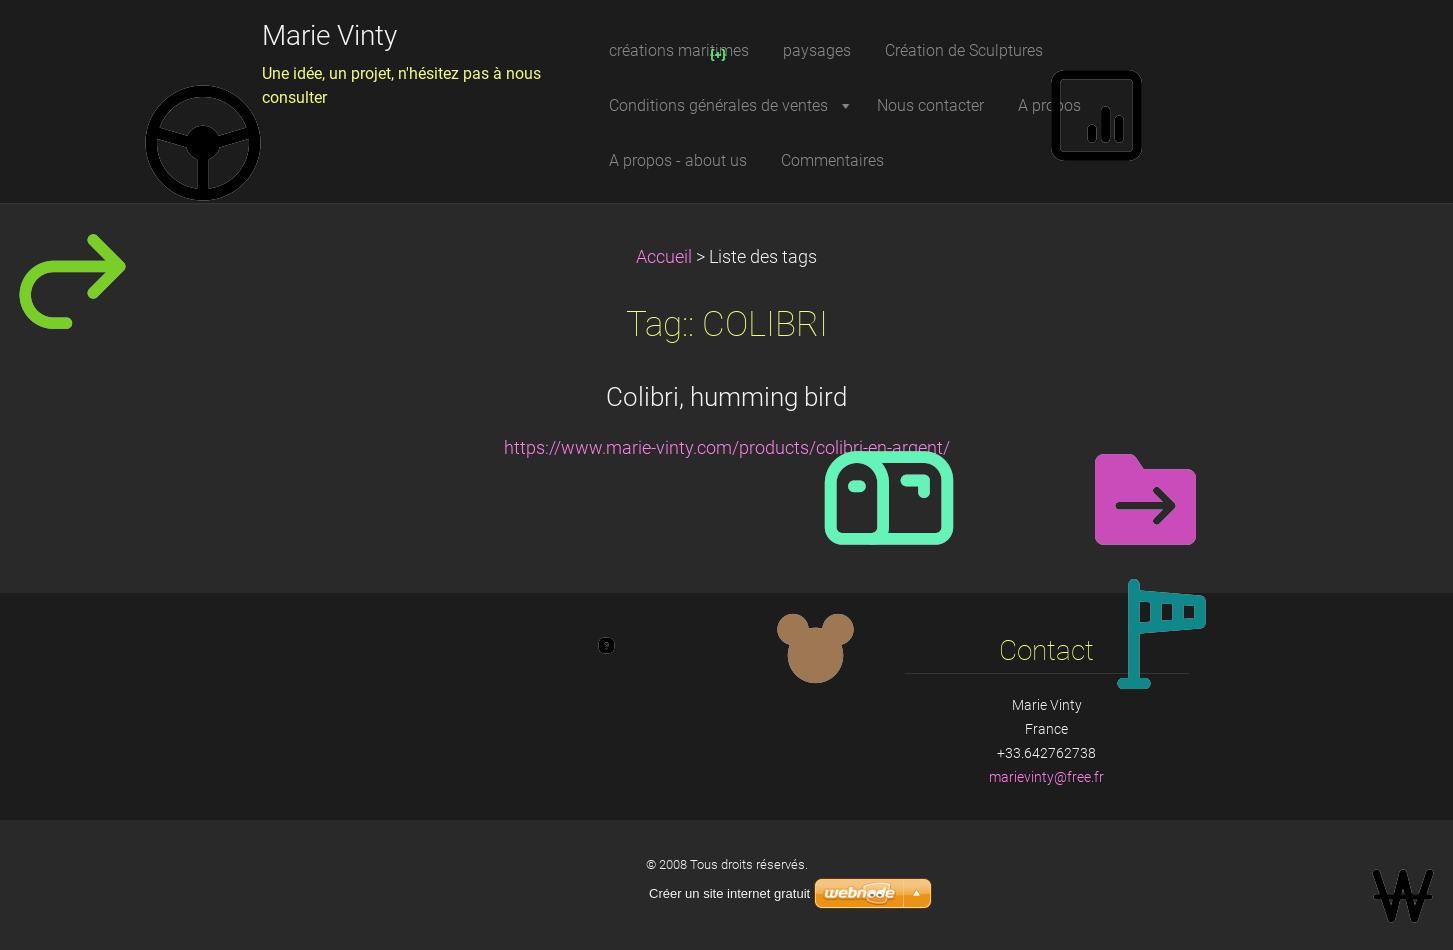 This screenshot has height=950, width=1453. What do you see at coordinates (815, 648) in the screenshot?
I see `access disney content or services` at bounding box center [815, 648].